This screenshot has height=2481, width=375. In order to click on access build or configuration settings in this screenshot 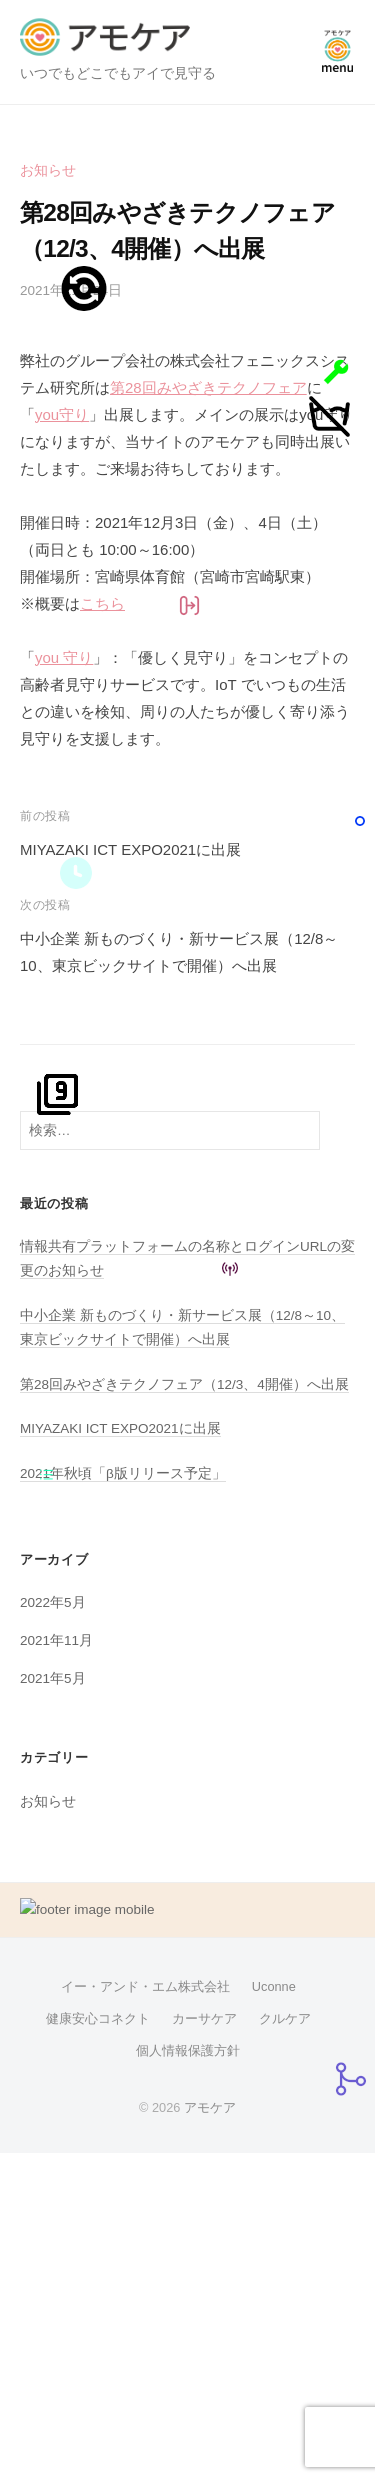, I will do `click(336, 372)`.